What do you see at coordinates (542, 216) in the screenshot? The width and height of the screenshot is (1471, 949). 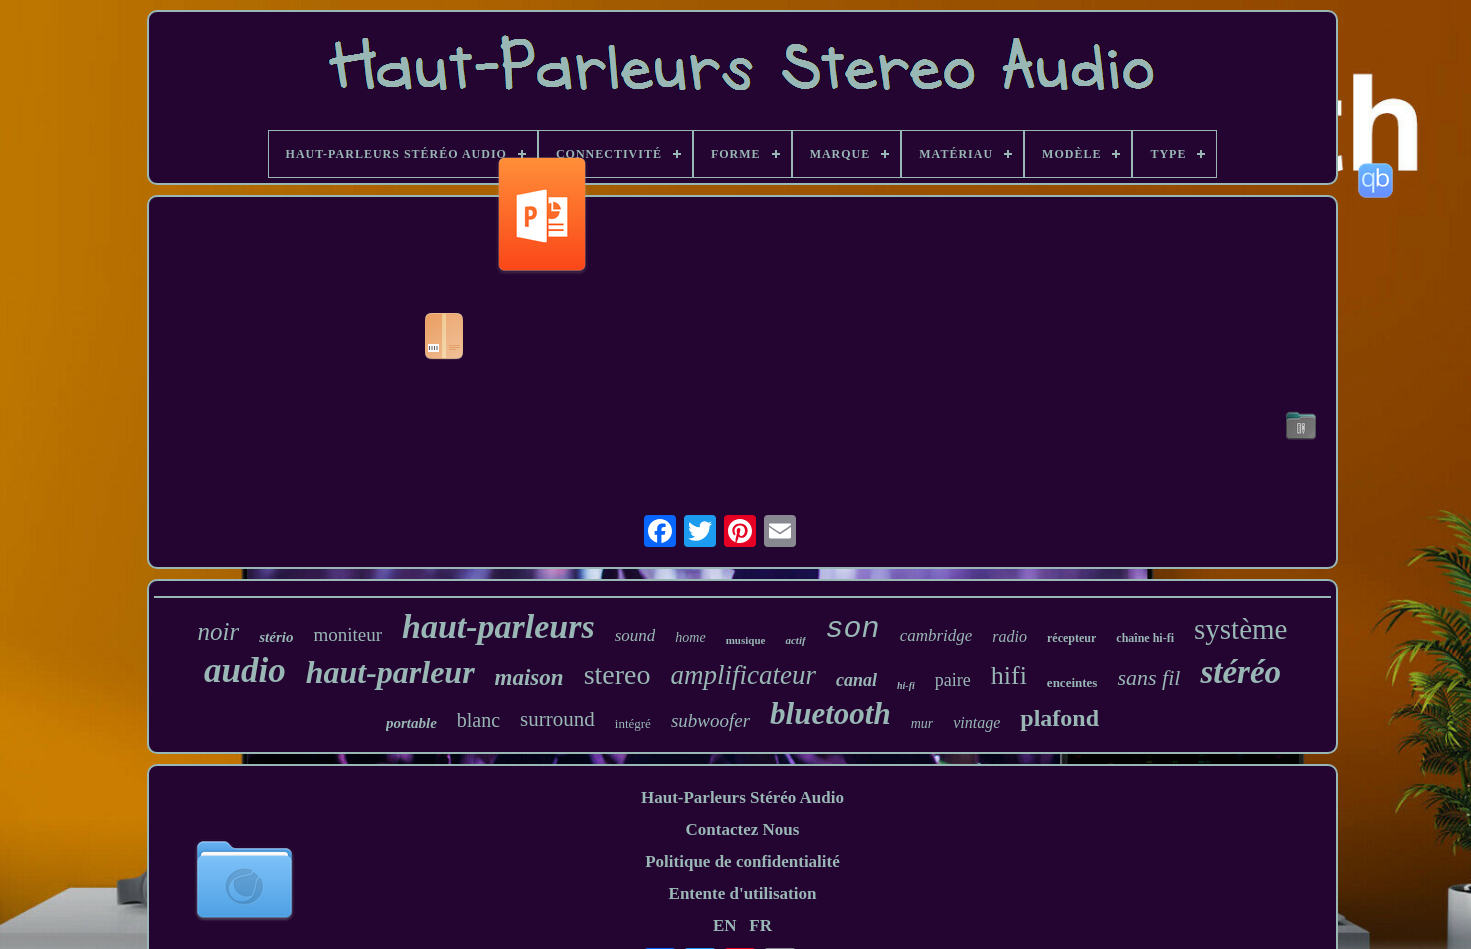 I see `presentation template file type indicator` at bounding box center [542, 216].